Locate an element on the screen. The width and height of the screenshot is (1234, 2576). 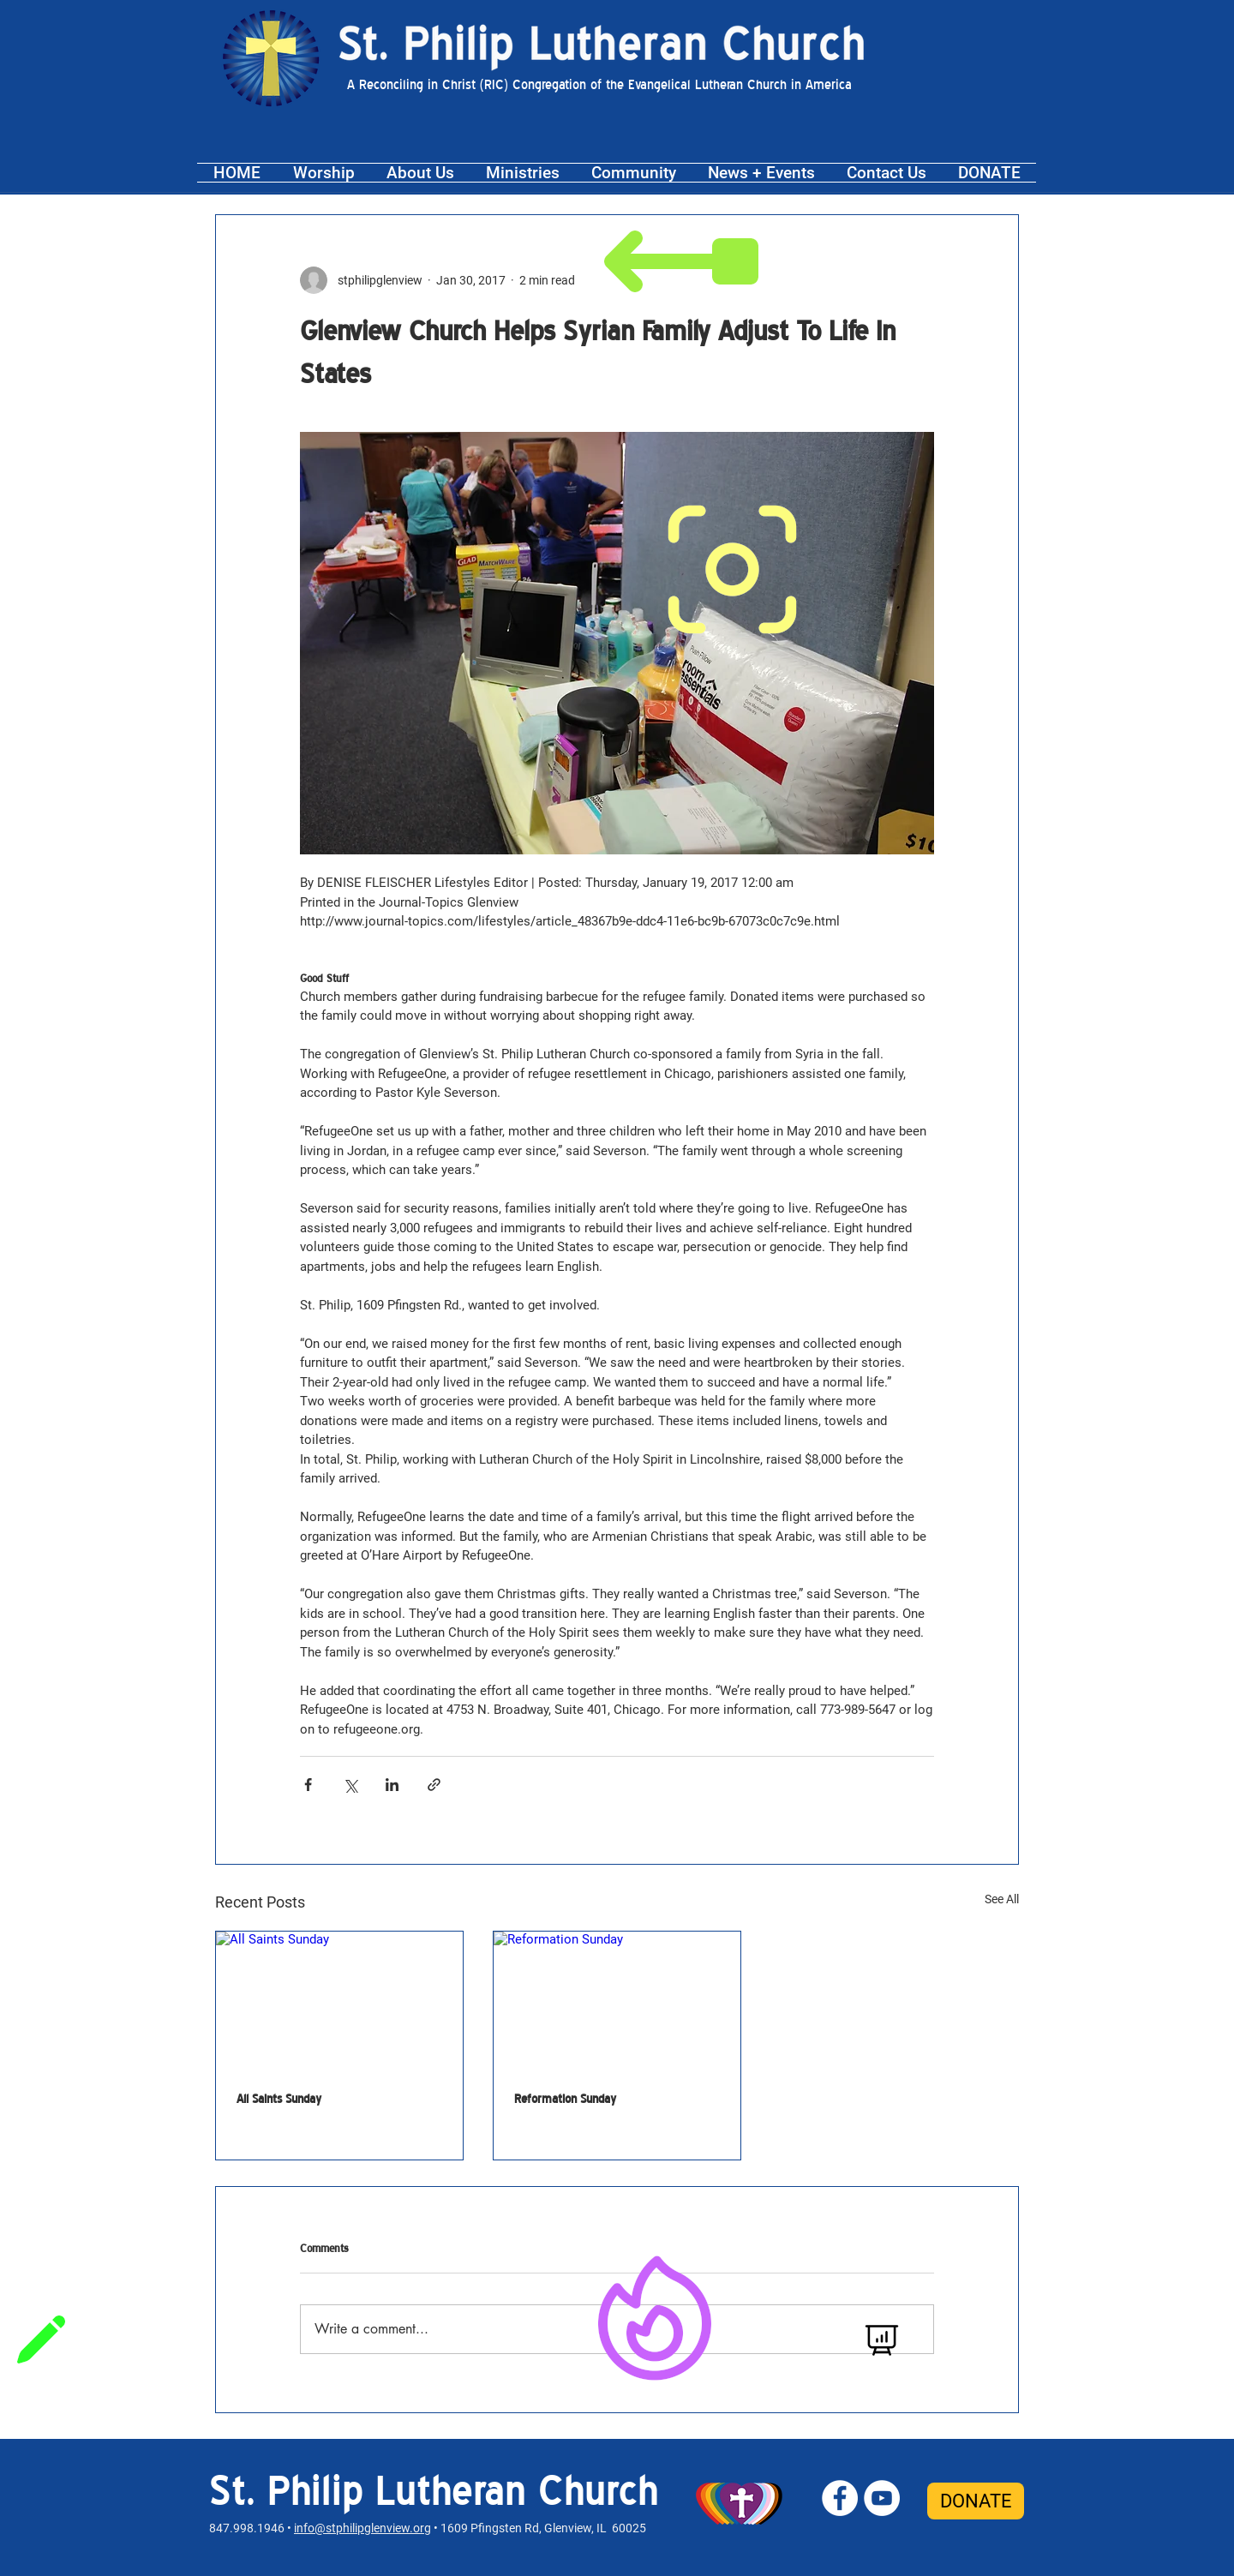
activate camera focus or autofocus is located at coordinates (732, 569).